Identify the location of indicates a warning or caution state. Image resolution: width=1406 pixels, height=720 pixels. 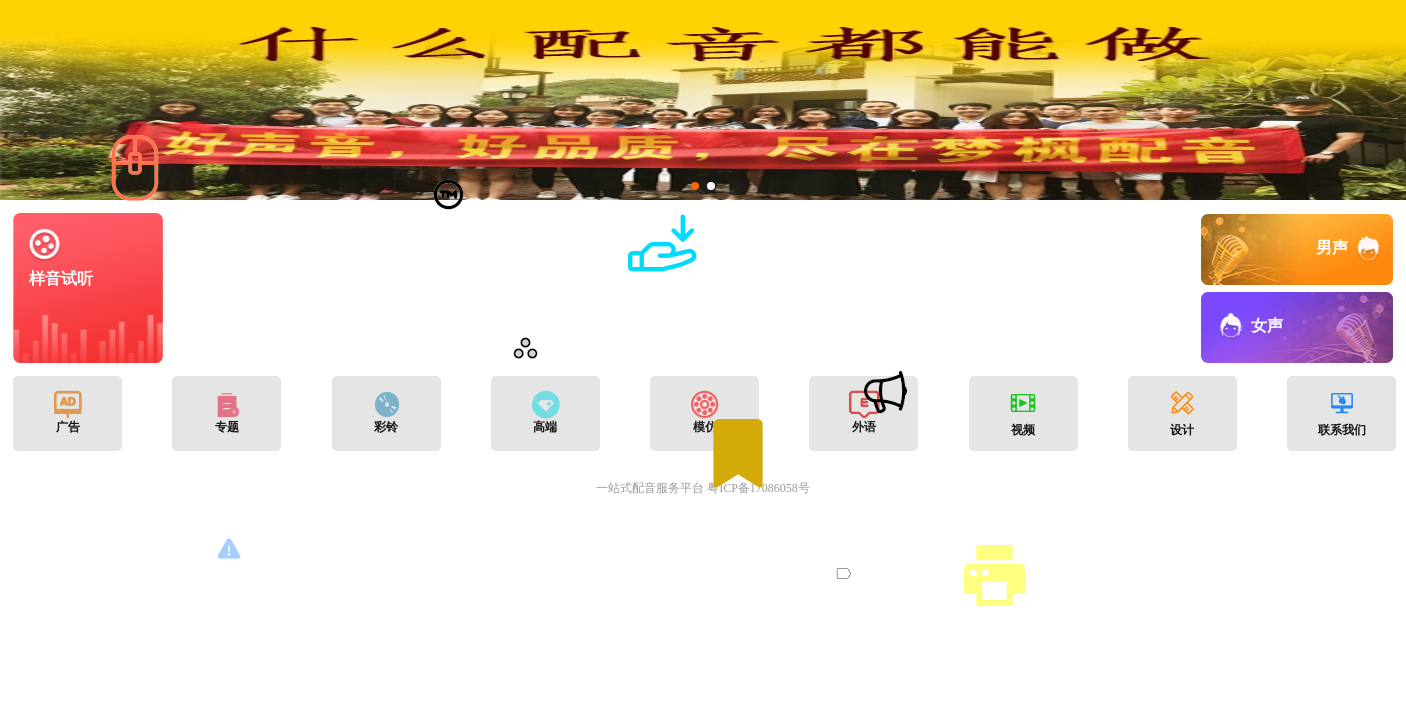
(229, 549).